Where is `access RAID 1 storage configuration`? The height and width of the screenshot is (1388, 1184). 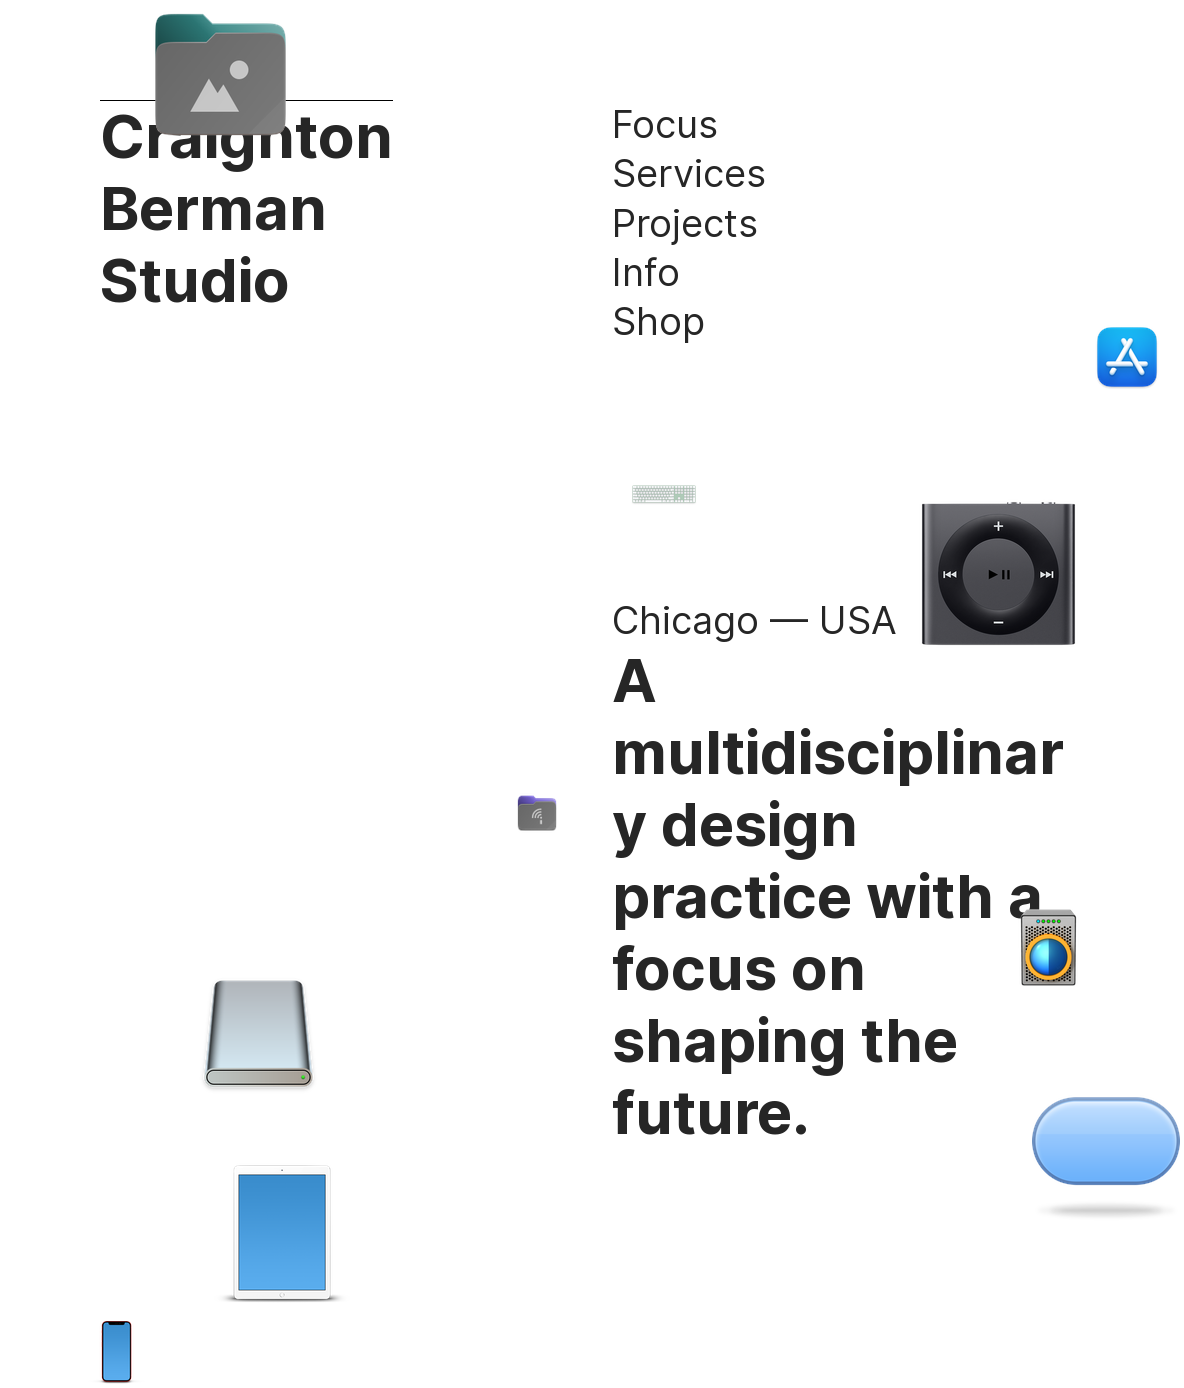
access RAID 1 storage configuration is located at coordinates (1048, 947).